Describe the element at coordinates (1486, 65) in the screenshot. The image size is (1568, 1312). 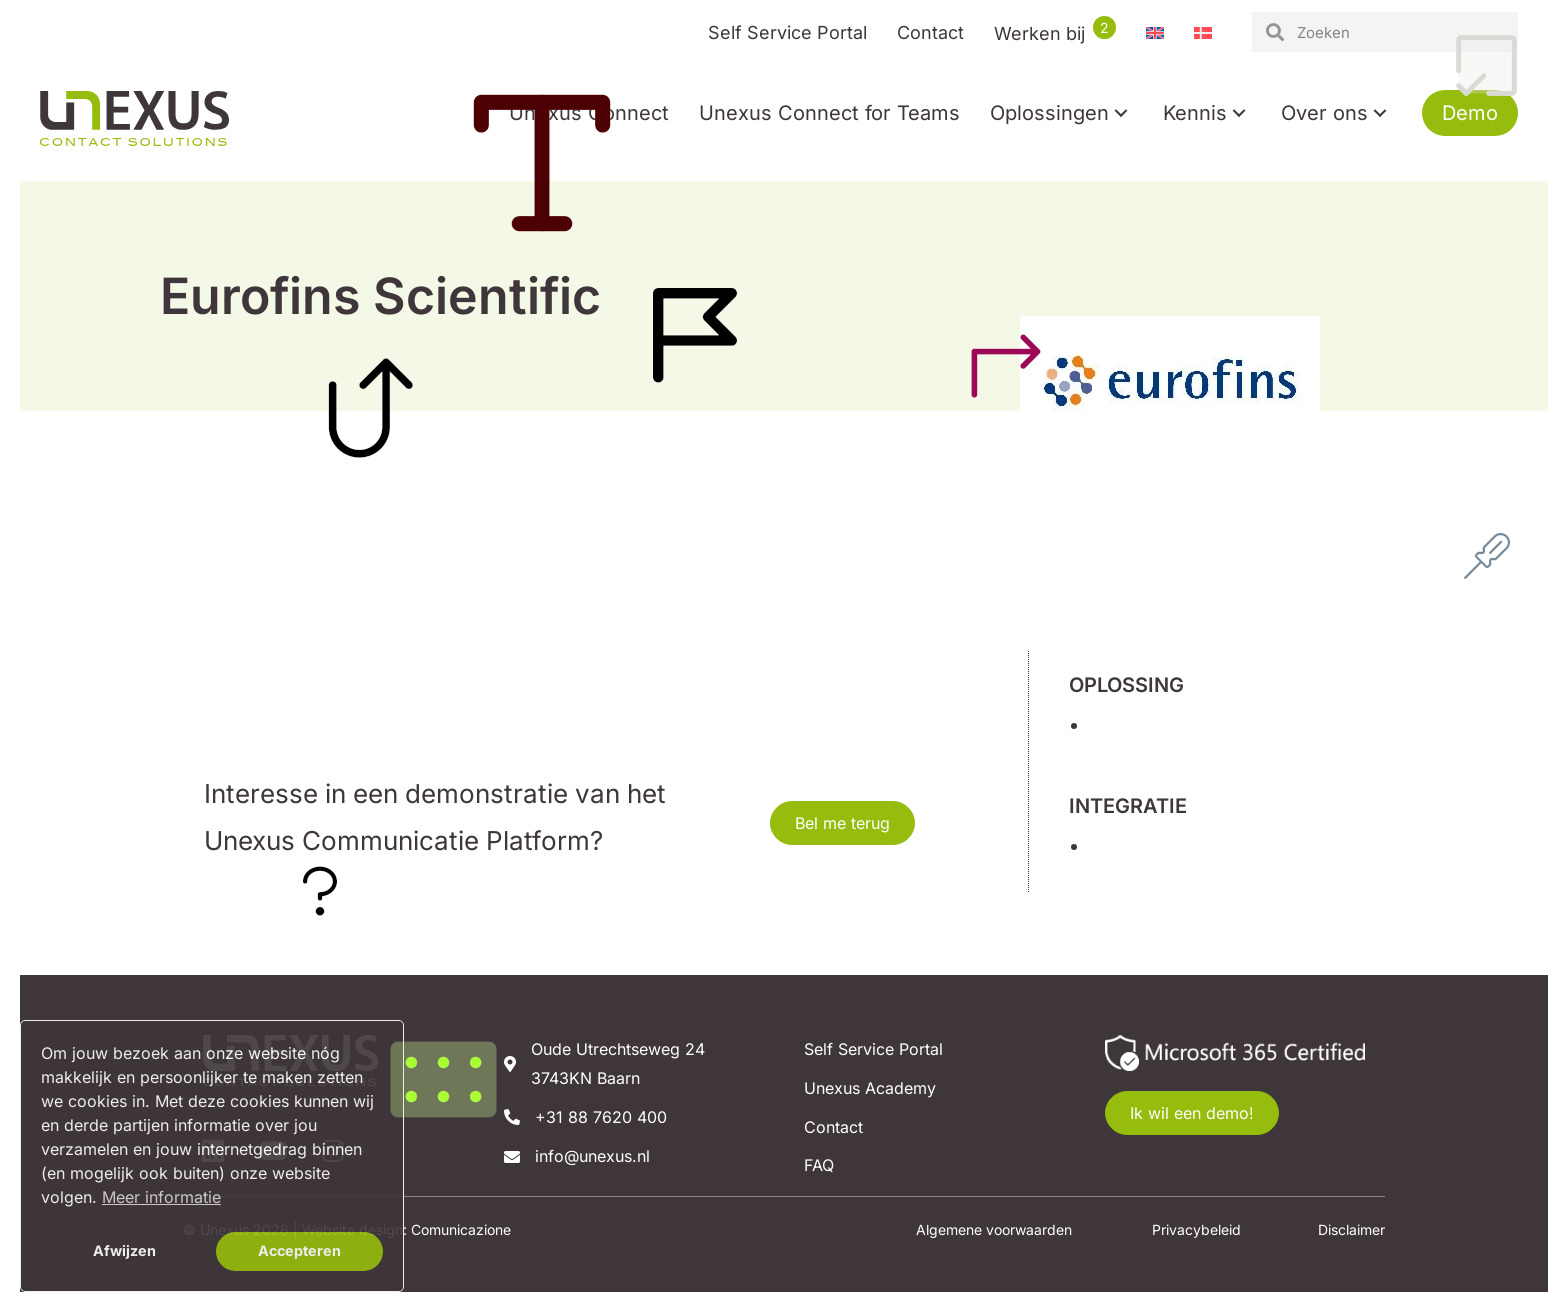
I see `mark task as complete` at that location.